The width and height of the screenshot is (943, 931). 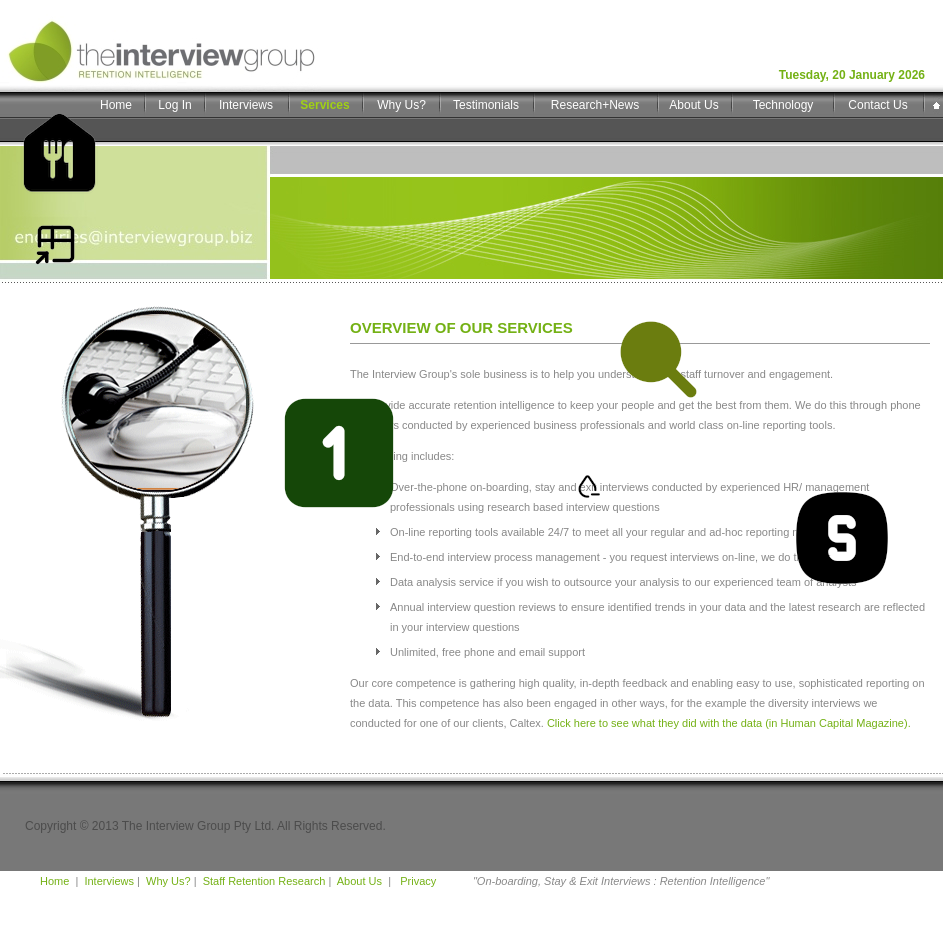 What do you see at coordinates (587, 486) in the screenshot?
I see `decrease water or liquid level` at bounding box center [587, 486].